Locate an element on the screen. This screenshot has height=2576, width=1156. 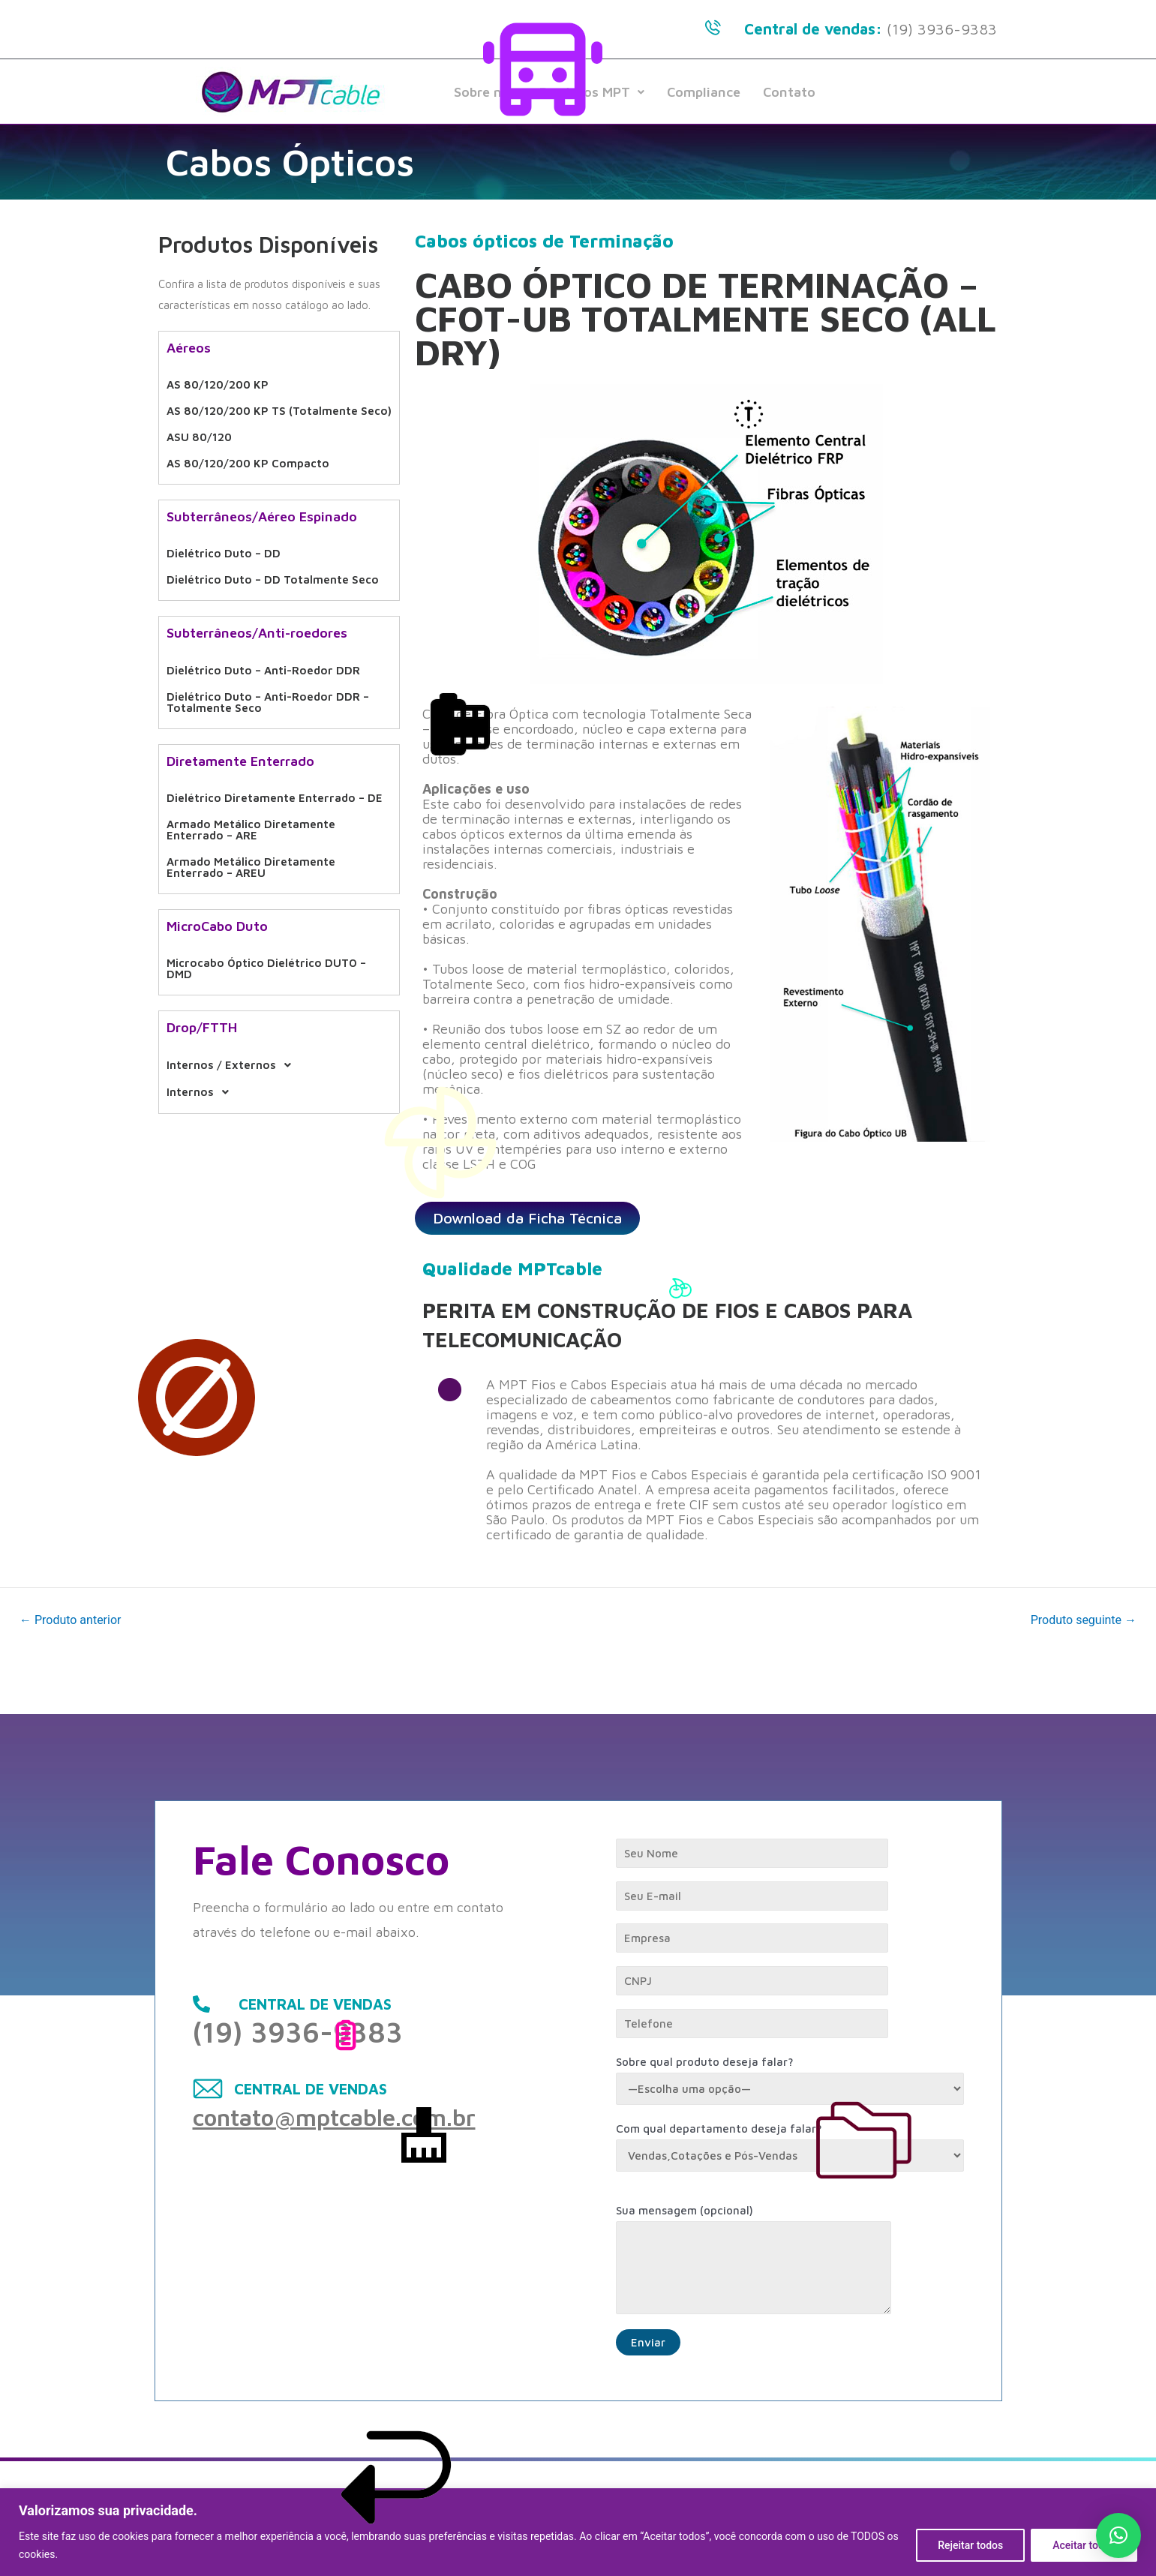
indicates fruit or produce category is located at coordinates (680, 1288).